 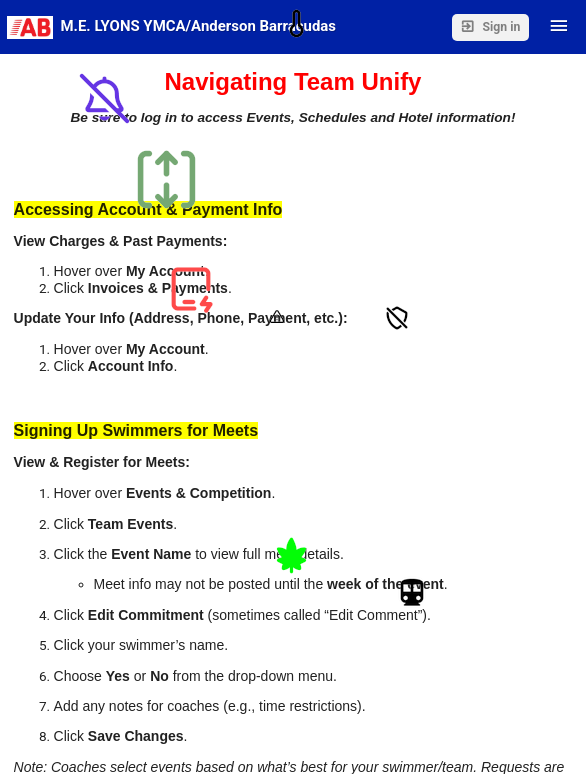 What do you see at coordinates (104, 98) in the screenshot?
I see `mute notifications` at bounding box center [104, 98].